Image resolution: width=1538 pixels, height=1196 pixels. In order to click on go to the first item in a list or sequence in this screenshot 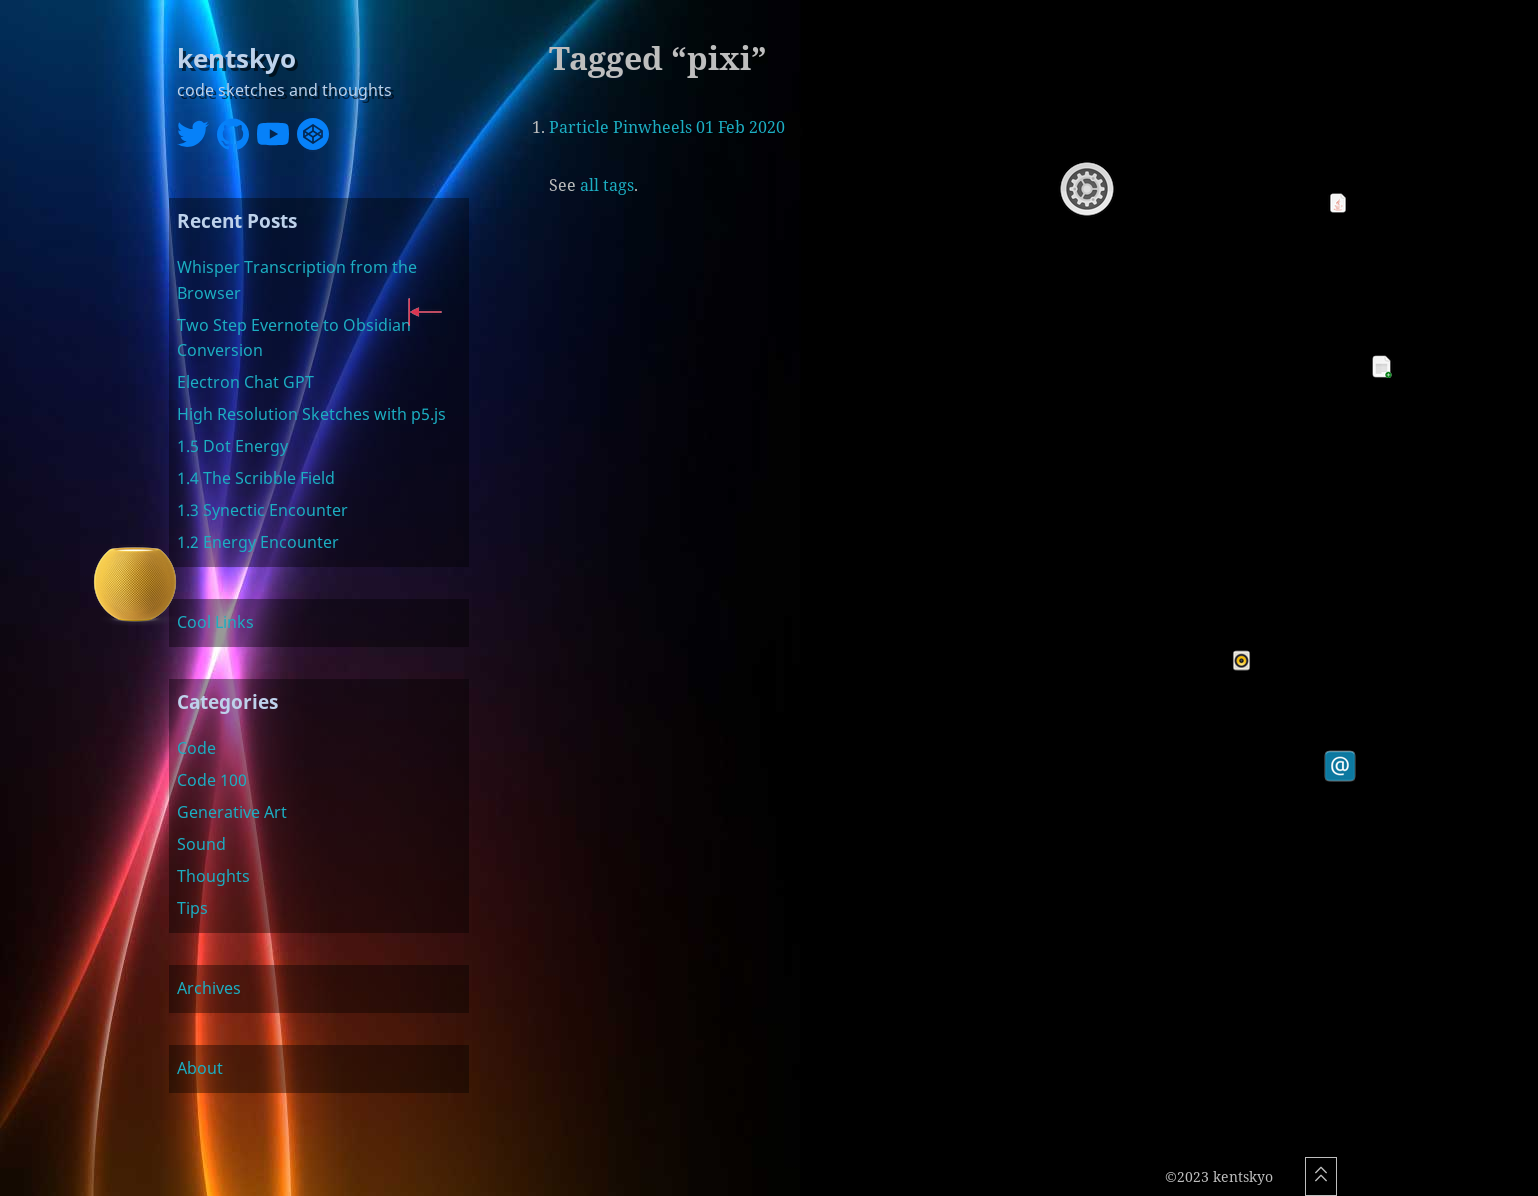, I will do `click(425, 312)`.